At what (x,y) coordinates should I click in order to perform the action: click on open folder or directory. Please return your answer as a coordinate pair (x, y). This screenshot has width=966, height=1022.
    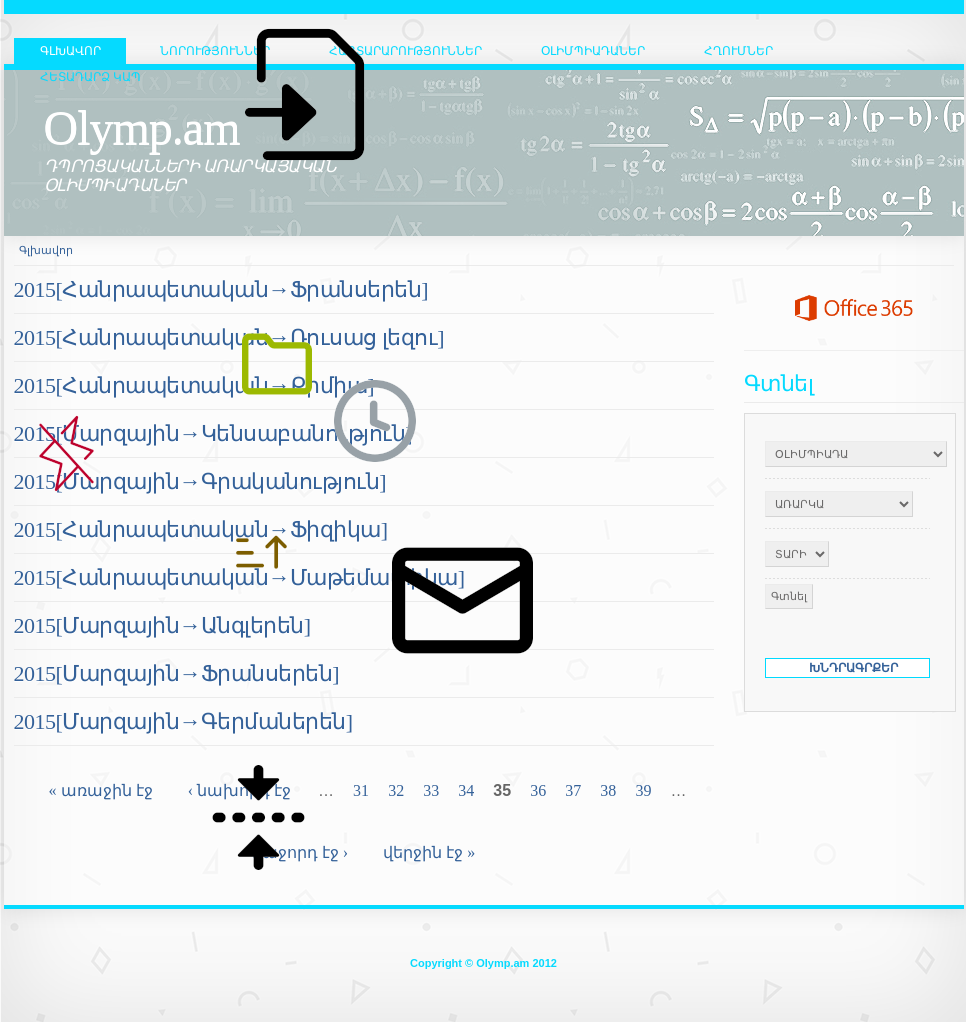
    Looking at the image, I should click on (277, 364).